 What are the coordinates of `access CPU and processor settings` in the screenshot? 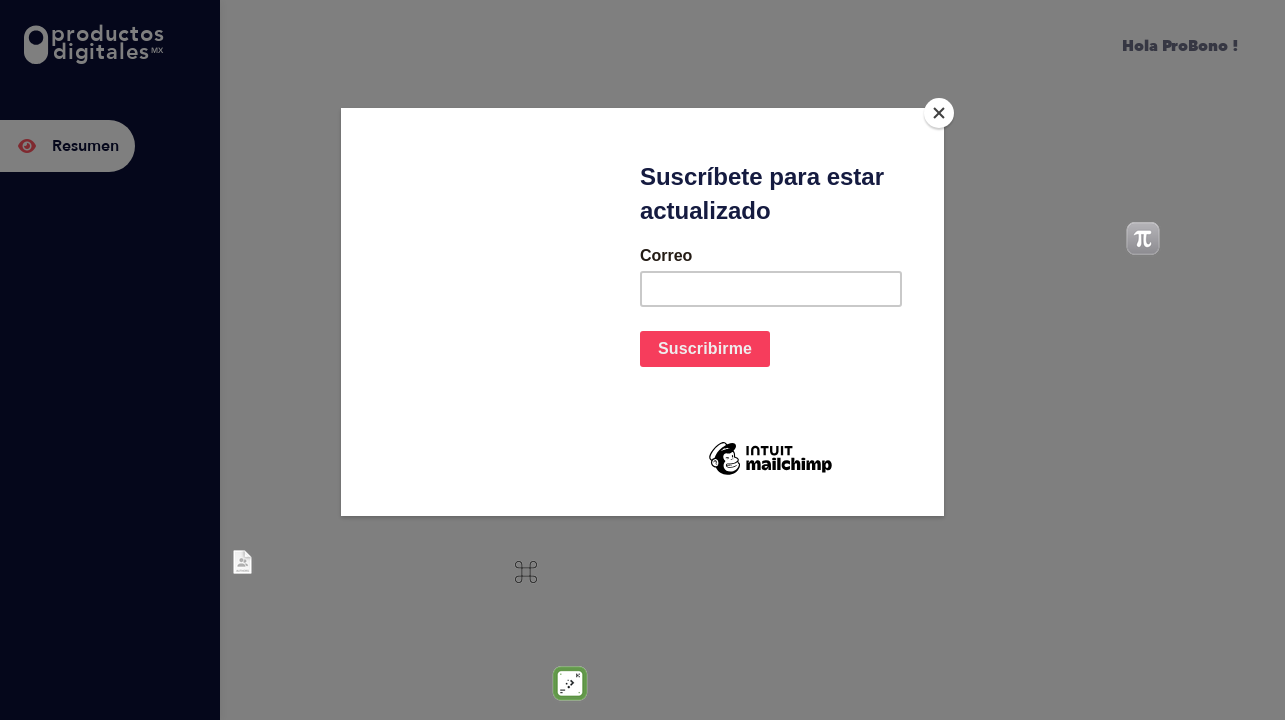 It's located at (570, 684).